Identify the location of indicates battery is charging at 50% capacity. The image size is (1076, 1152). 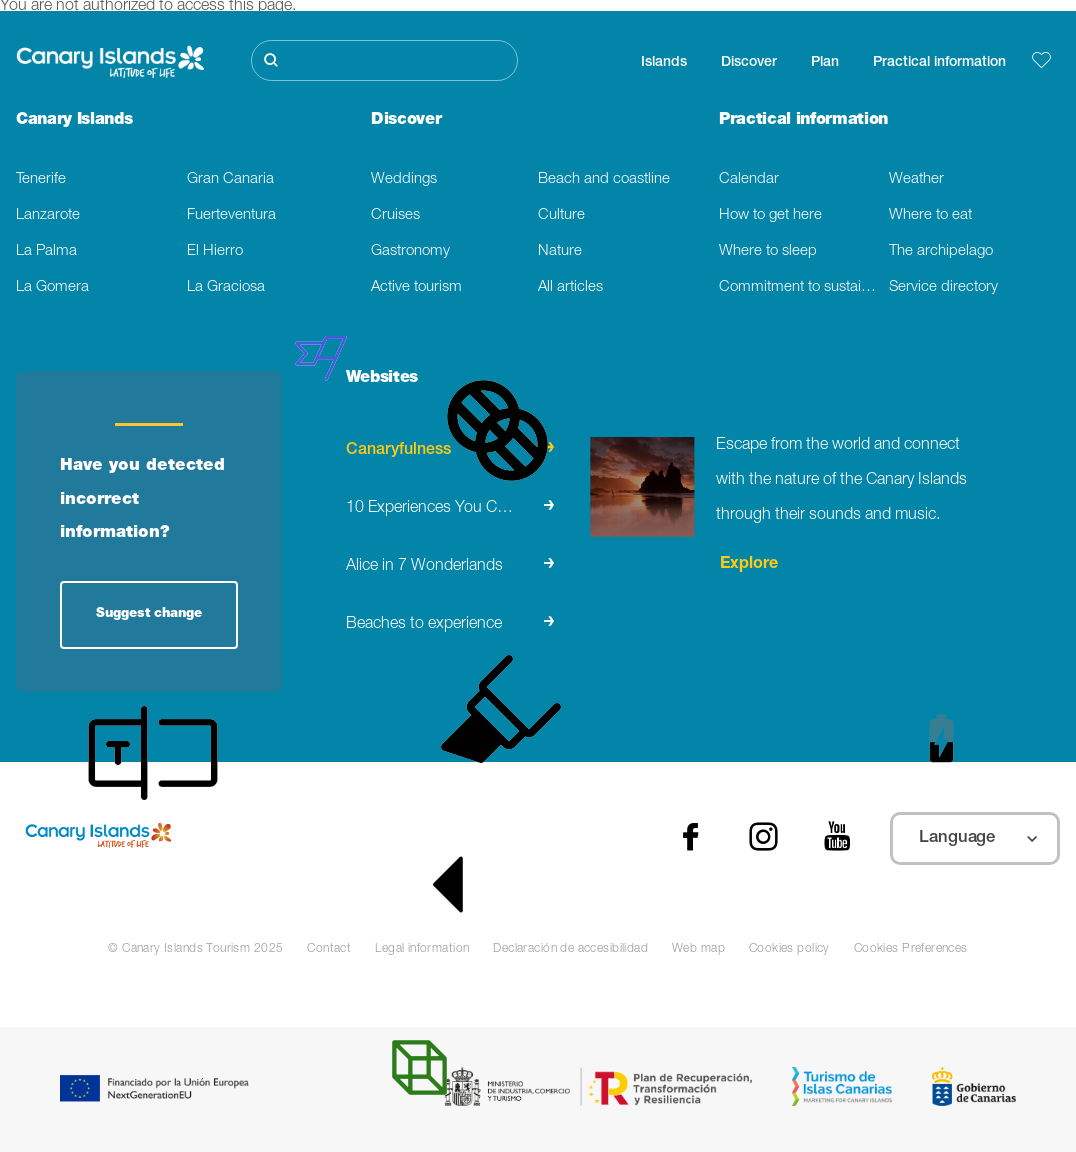
(941, 738).